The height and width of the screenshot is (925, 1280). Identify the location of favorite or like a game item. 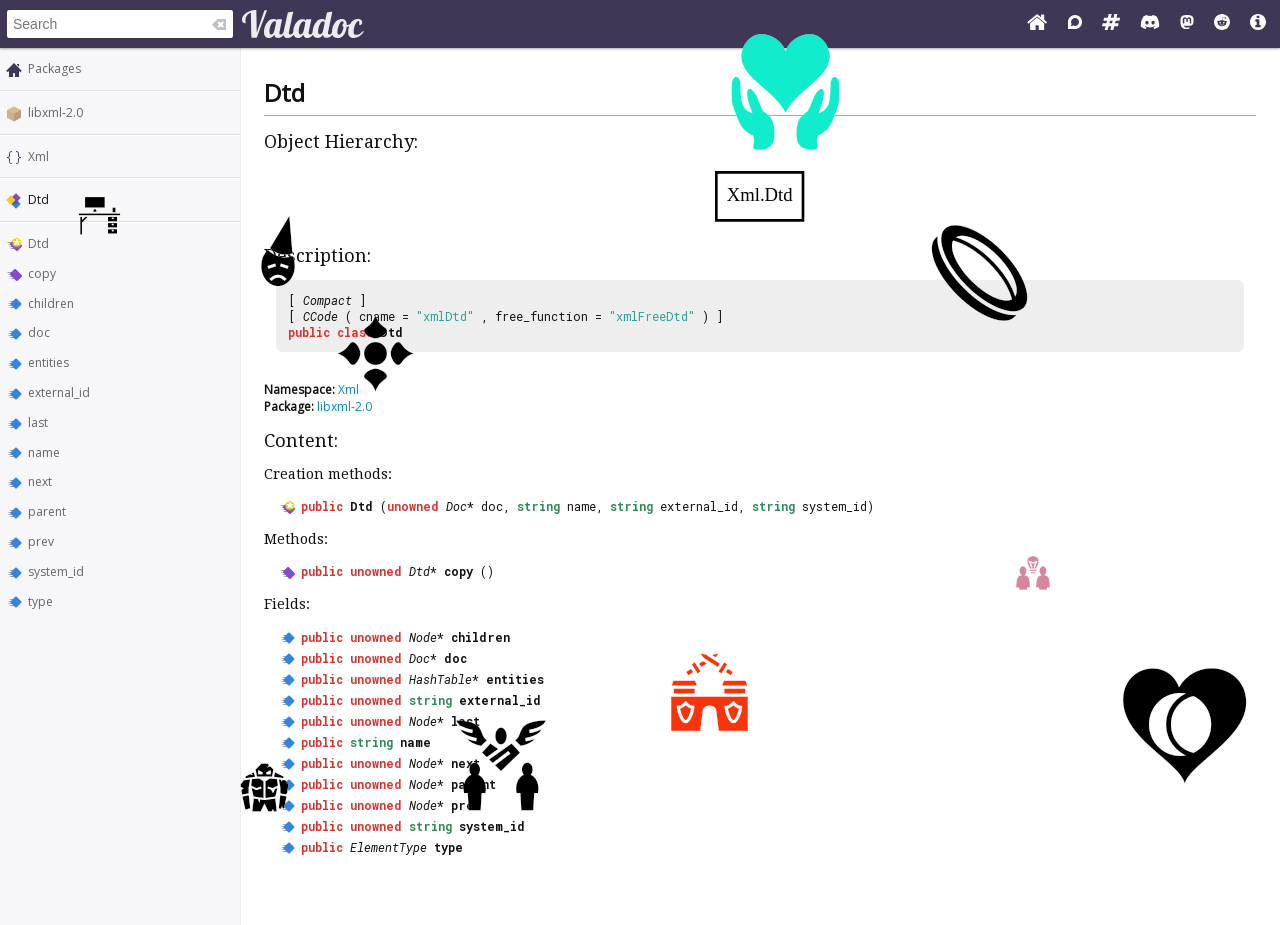
(1184, 724).